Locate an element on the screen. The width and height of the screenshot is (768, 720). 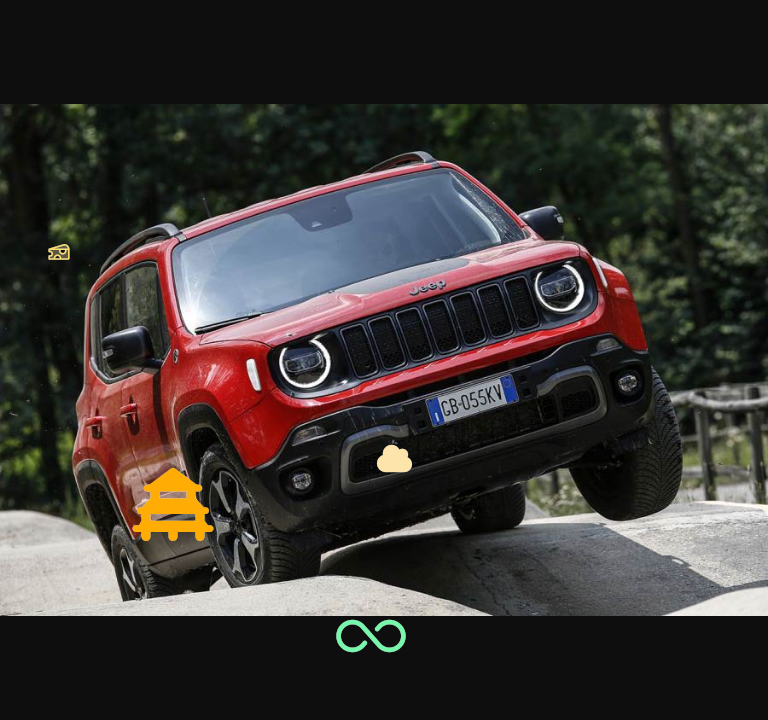
indicates unlimited or infinite content is located at coordinates (371, 636).